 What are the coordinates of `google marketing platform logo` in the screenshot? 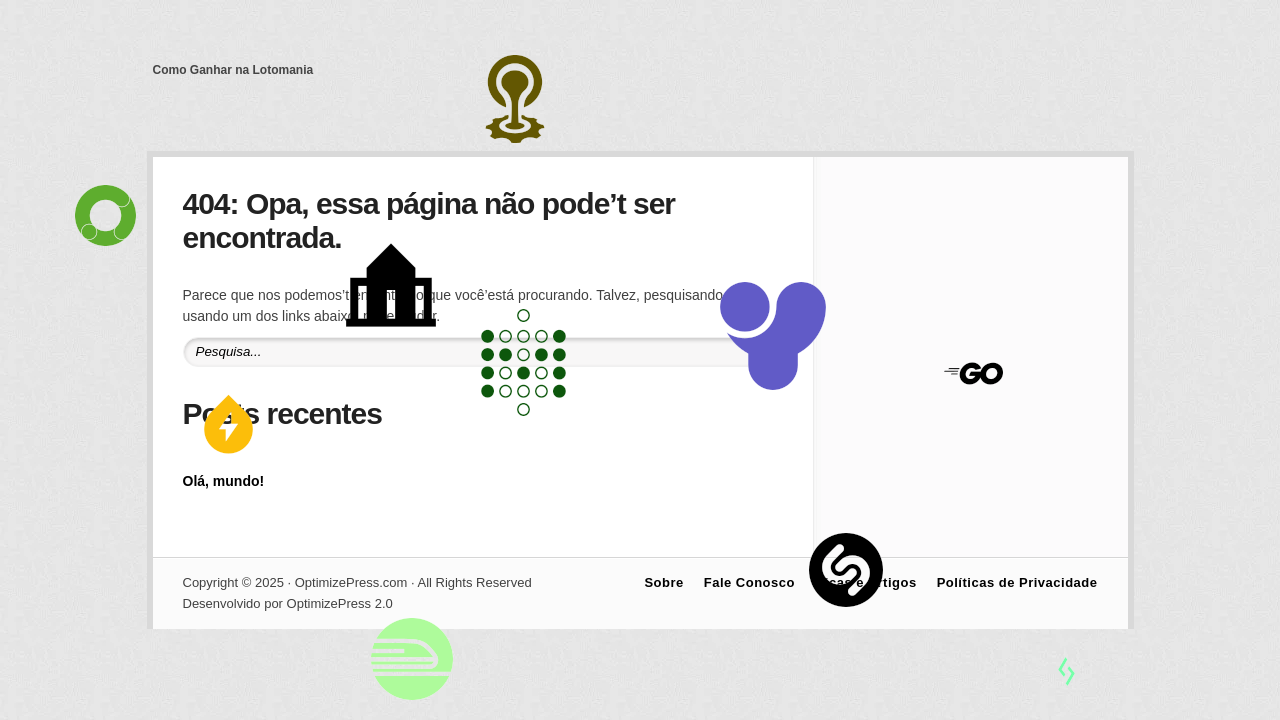 It's located at (105, 215).